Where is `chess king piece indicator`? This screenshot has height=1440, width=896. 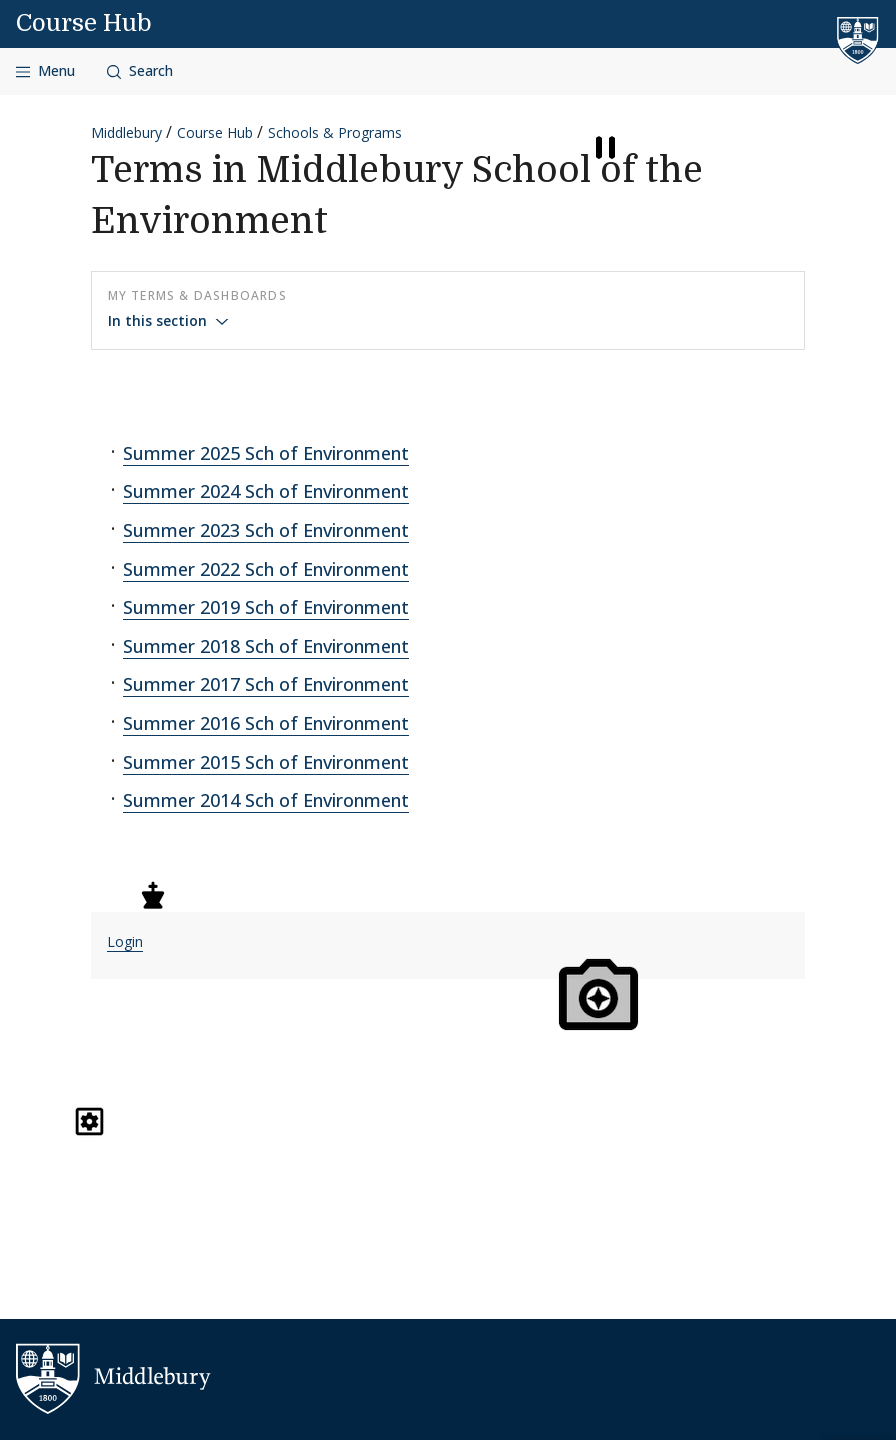 chess king piece indicator is located at coordinates (153, 896).